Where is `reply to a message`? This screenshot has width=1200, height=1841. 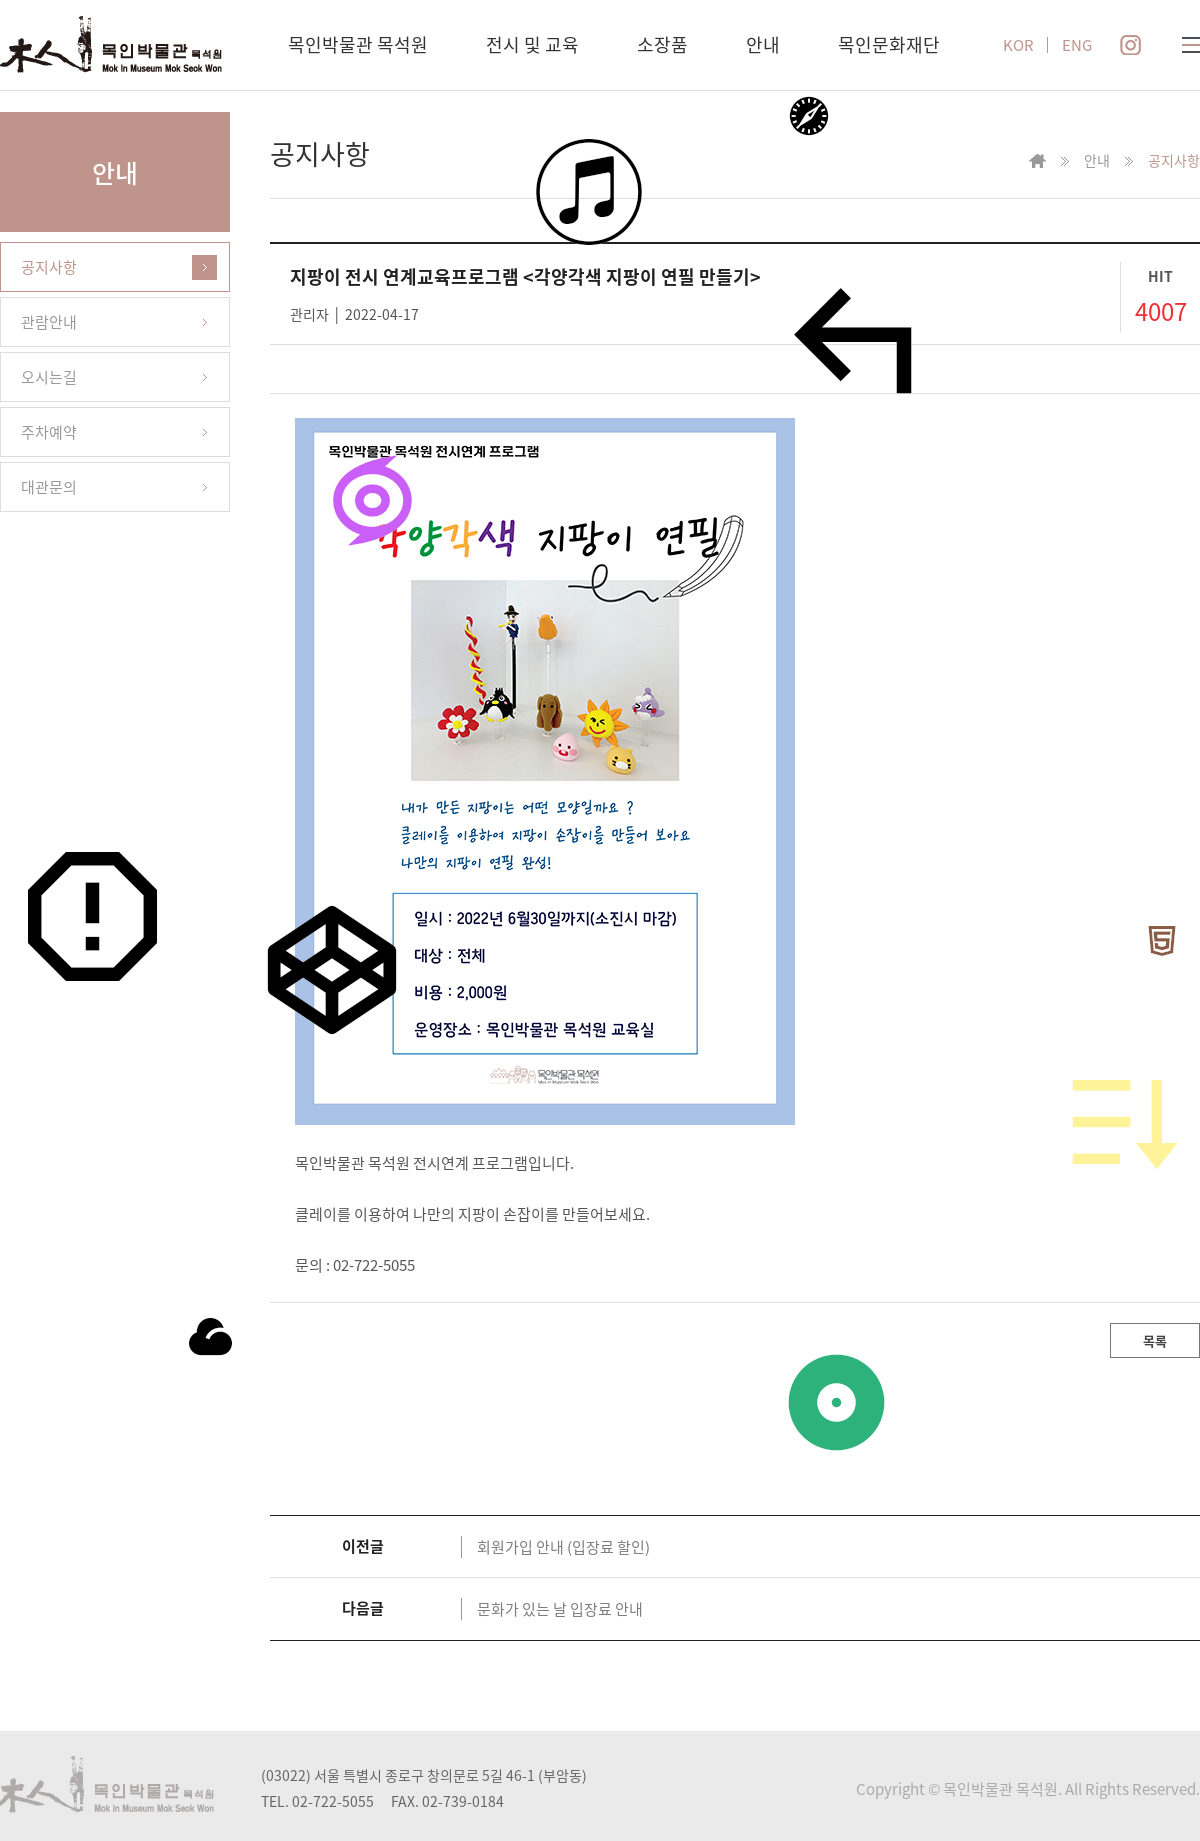 reply to a message is located at coordinates (860, 342).